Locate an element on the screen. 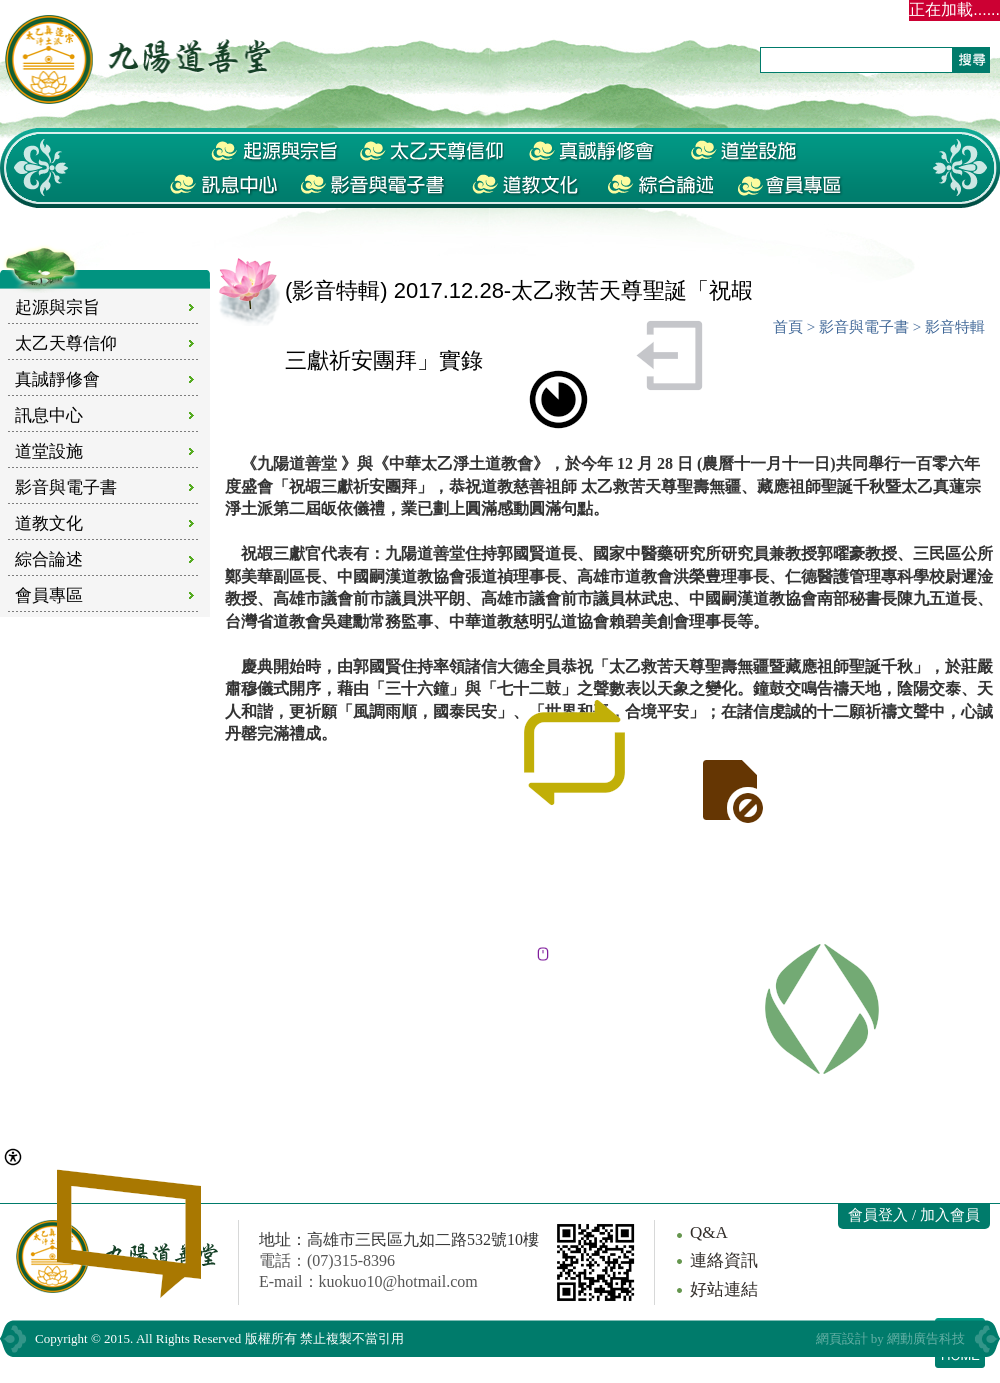 The height and width of the screenshot is (1383, 1000). log out of your account is located at coordinates (674, 355).